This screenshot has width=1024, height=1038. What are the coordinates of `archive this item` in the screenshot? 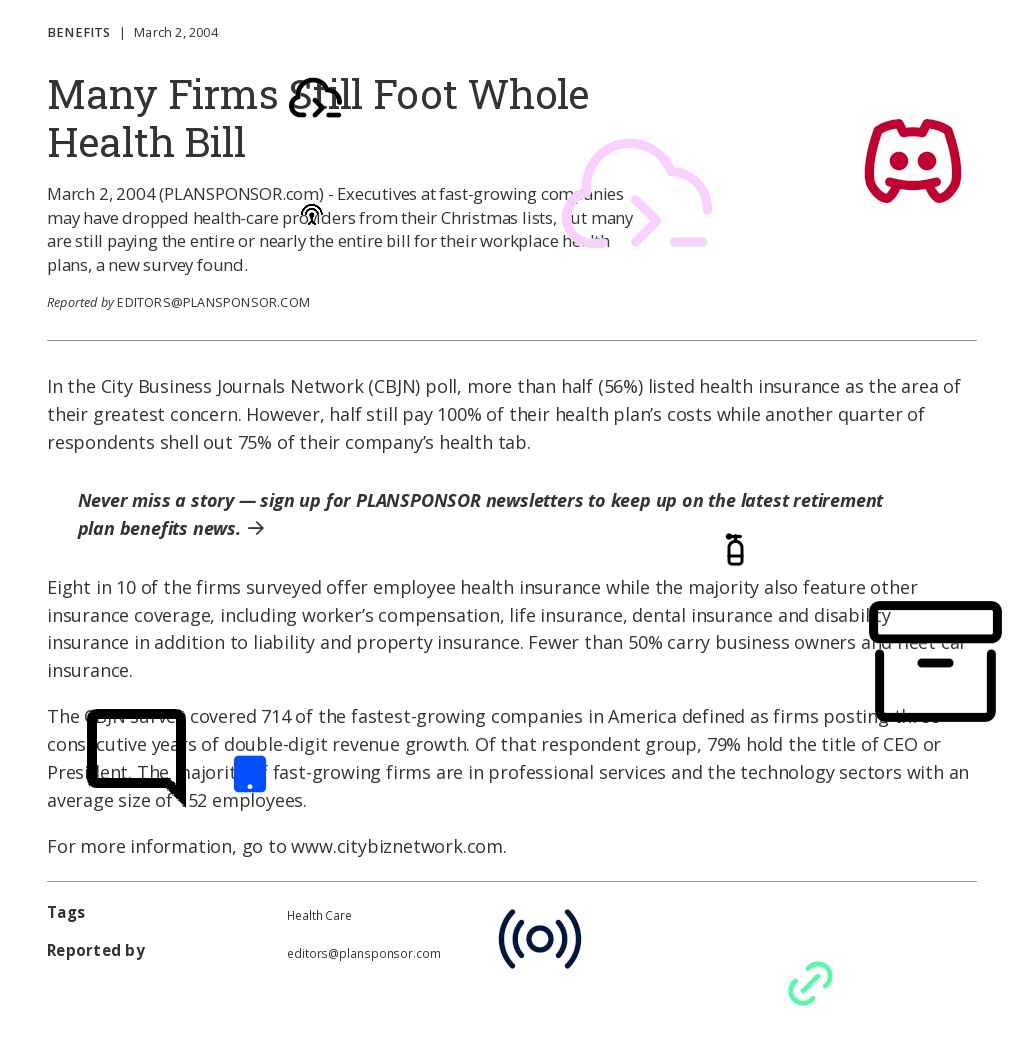 It's located at (935, 661).